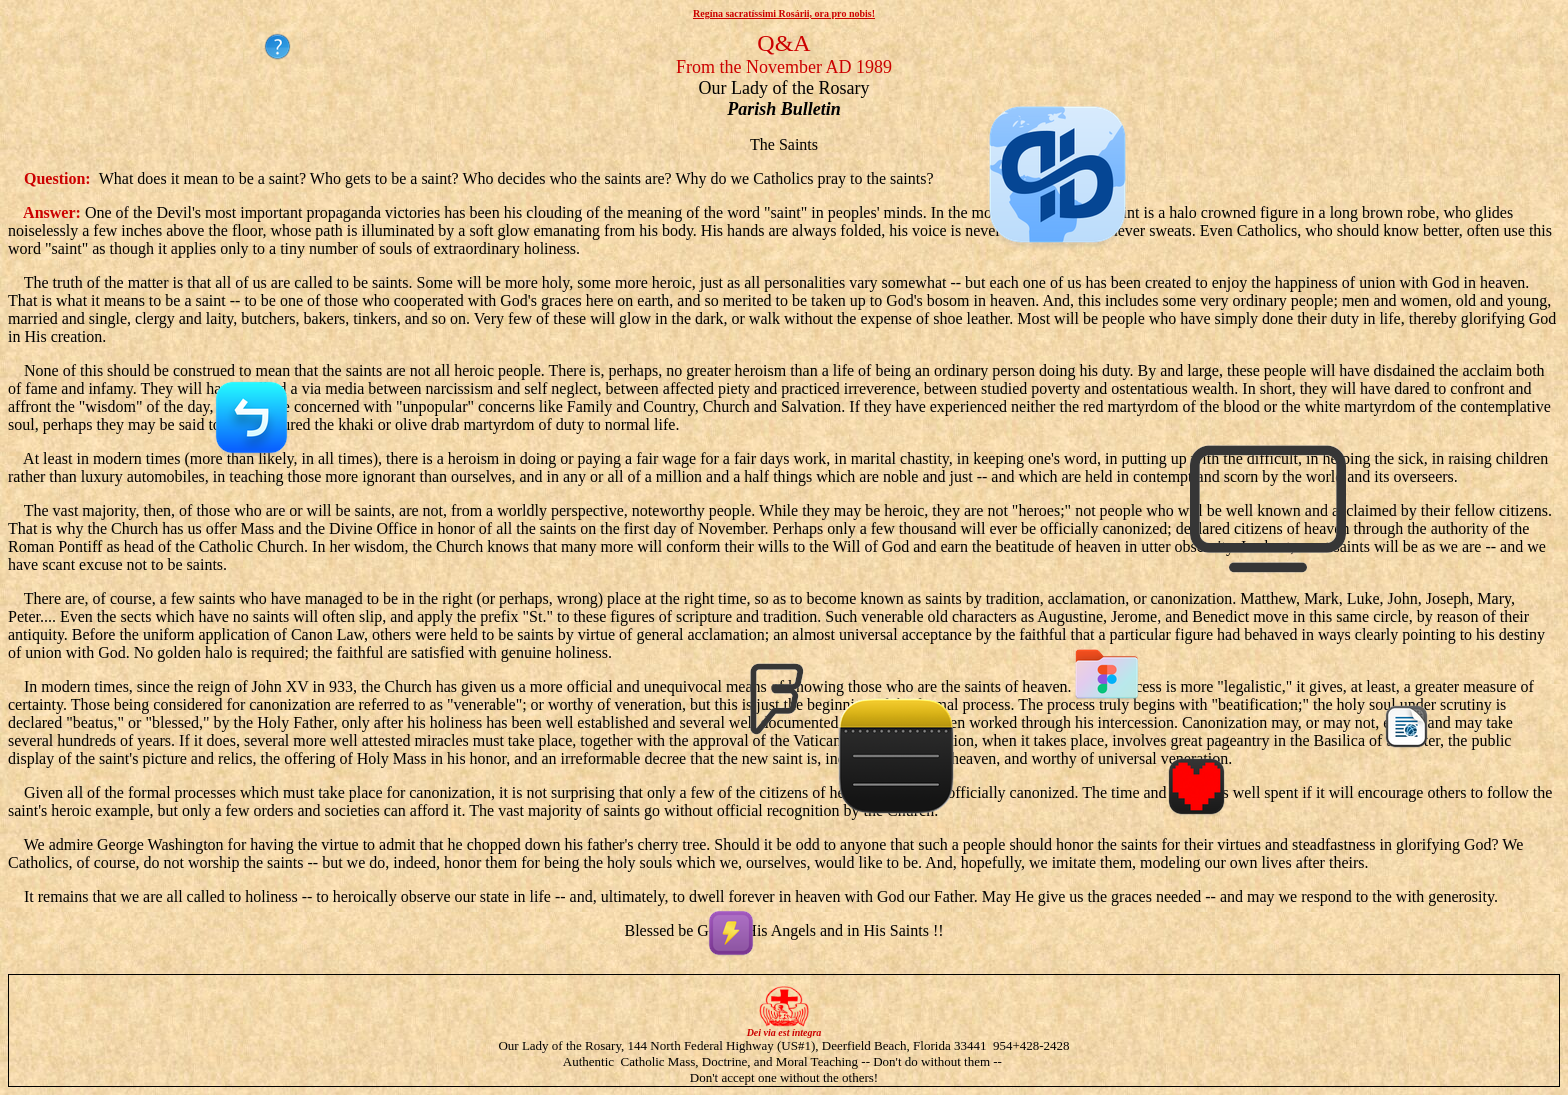 This screenshot has height=1095, width=1568. What do you see at coordinates (1196, 786) in the screenshot?
I see `launch undertale` at bounding box center [1196, 786].